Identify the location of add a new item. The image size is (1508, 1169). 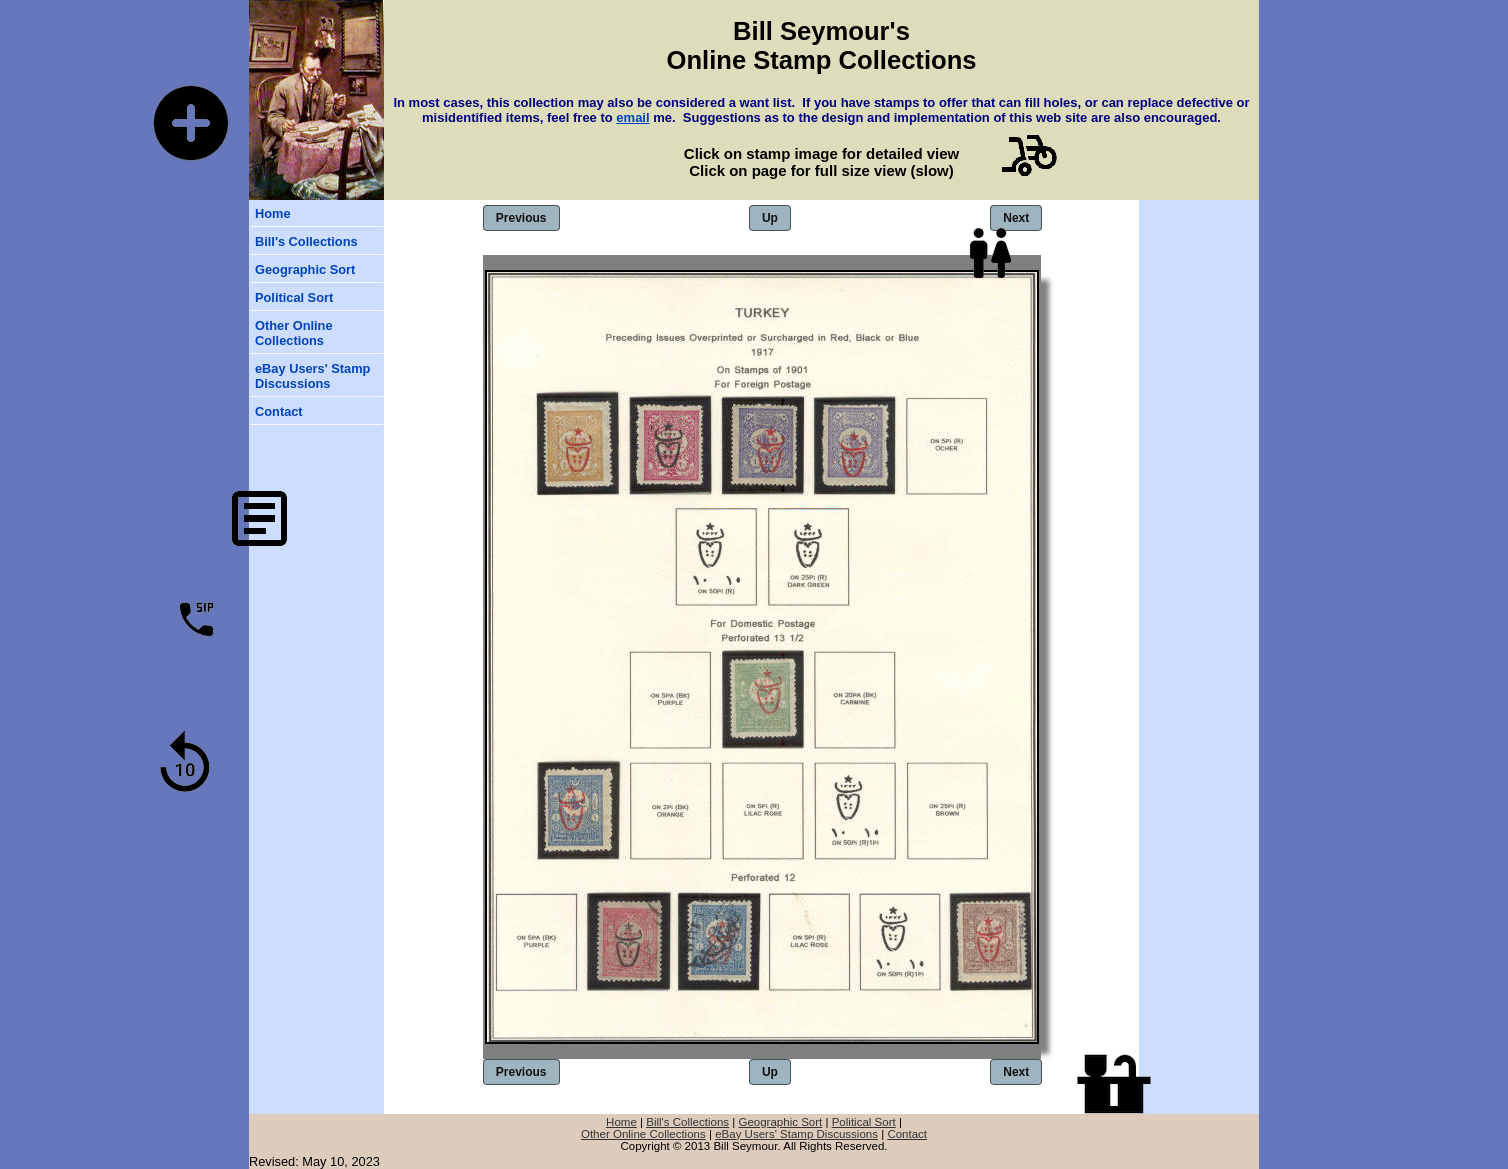
(191, 123).